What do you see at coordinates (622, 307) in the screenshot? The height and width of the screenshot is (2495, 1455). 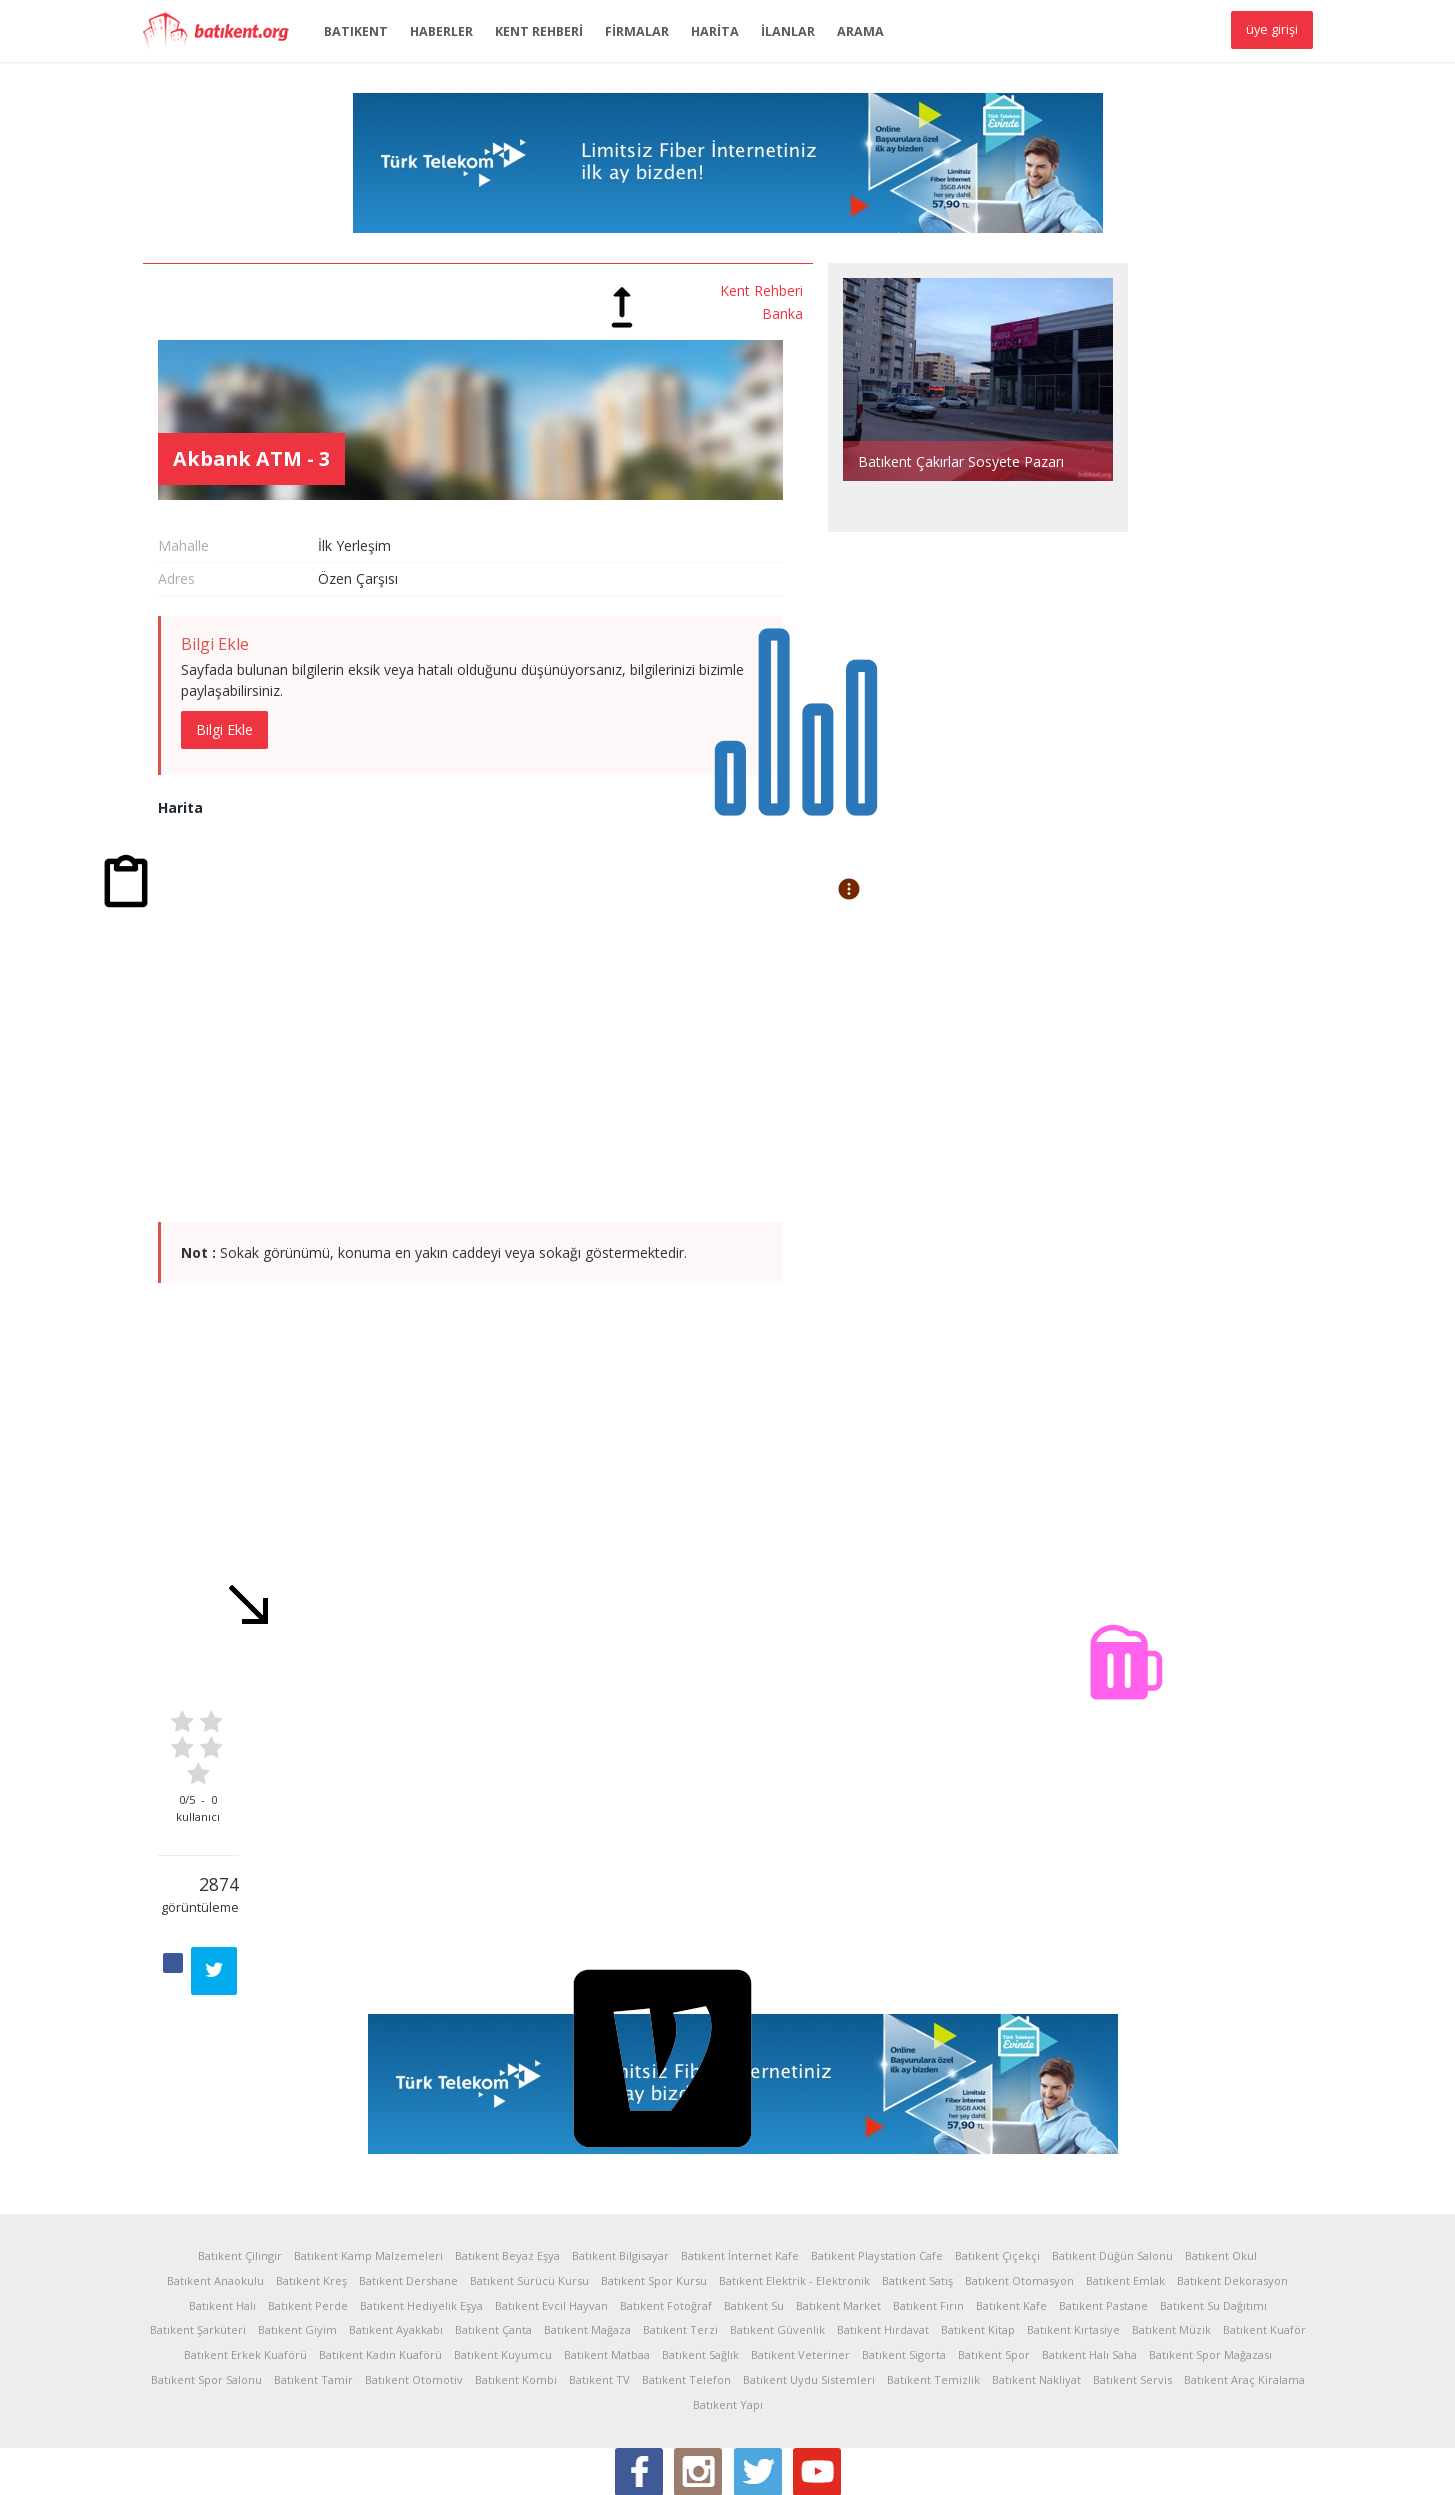 I see `upgrade to a newer version` at bounding box center [622, 307].